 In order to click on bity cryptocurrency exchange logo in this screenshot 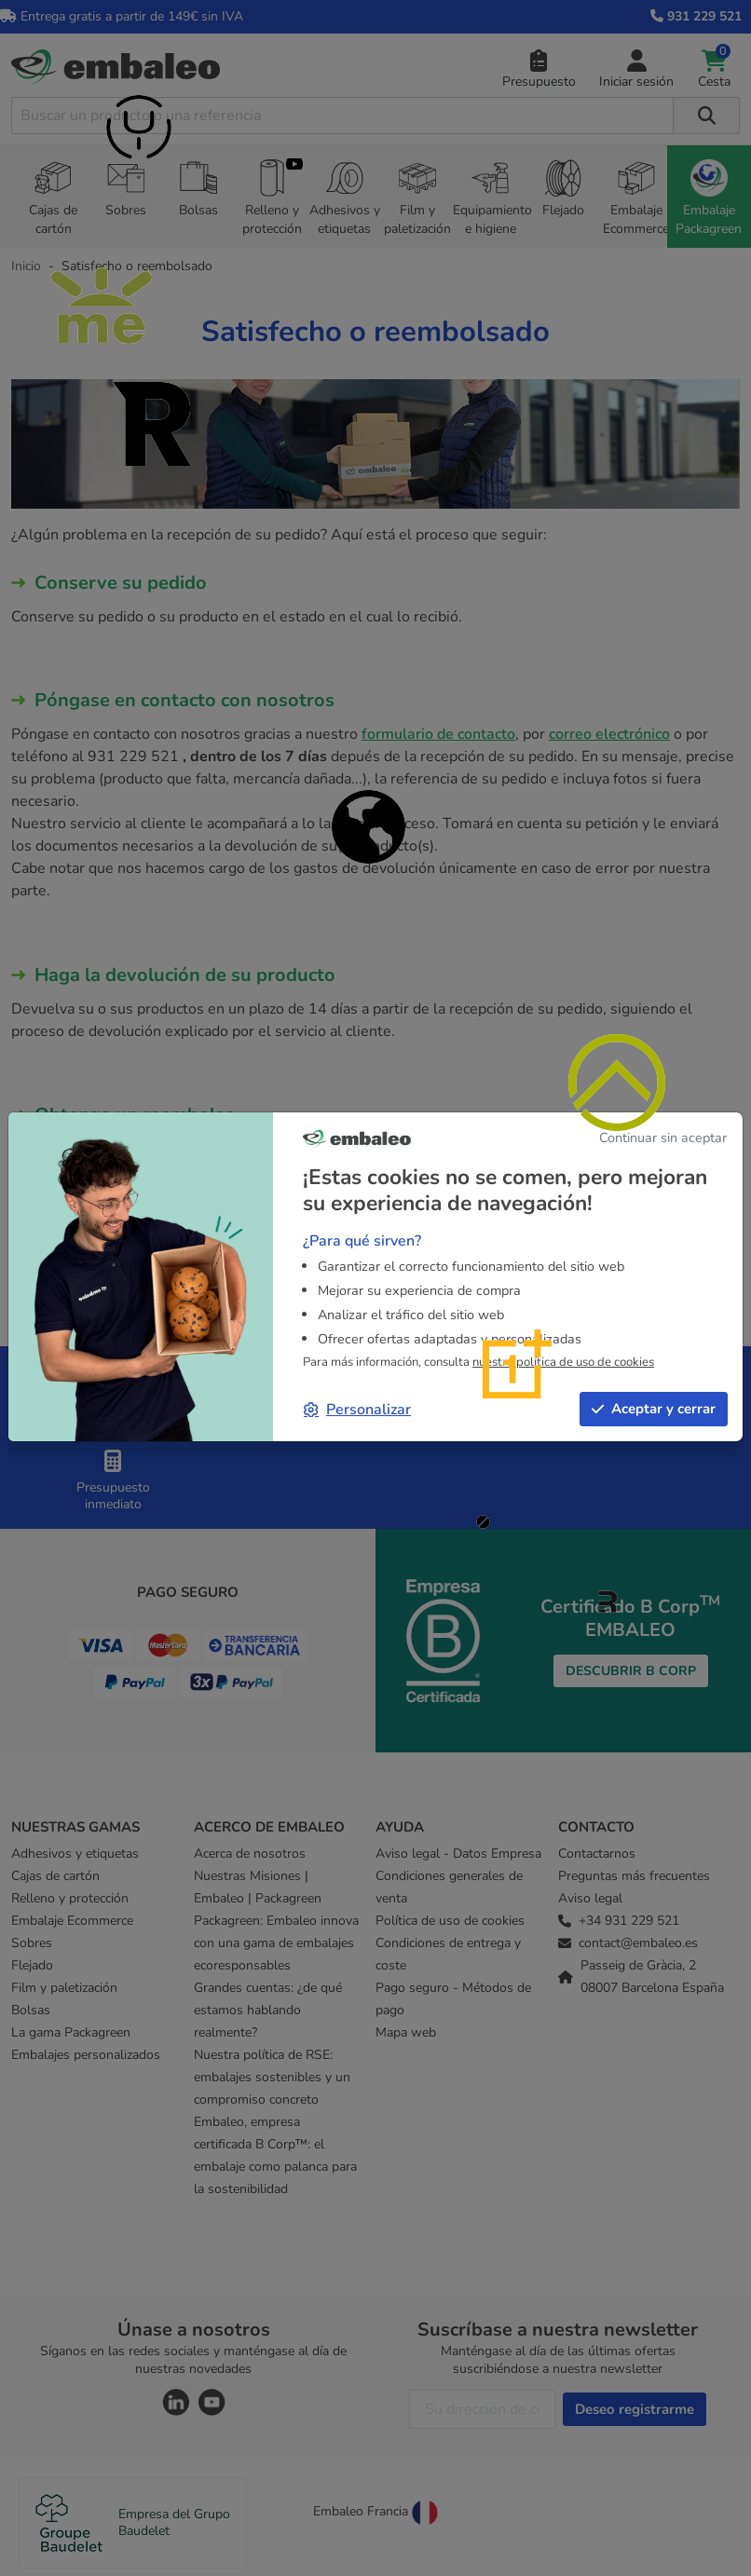, I will do `click(139, 129)`.